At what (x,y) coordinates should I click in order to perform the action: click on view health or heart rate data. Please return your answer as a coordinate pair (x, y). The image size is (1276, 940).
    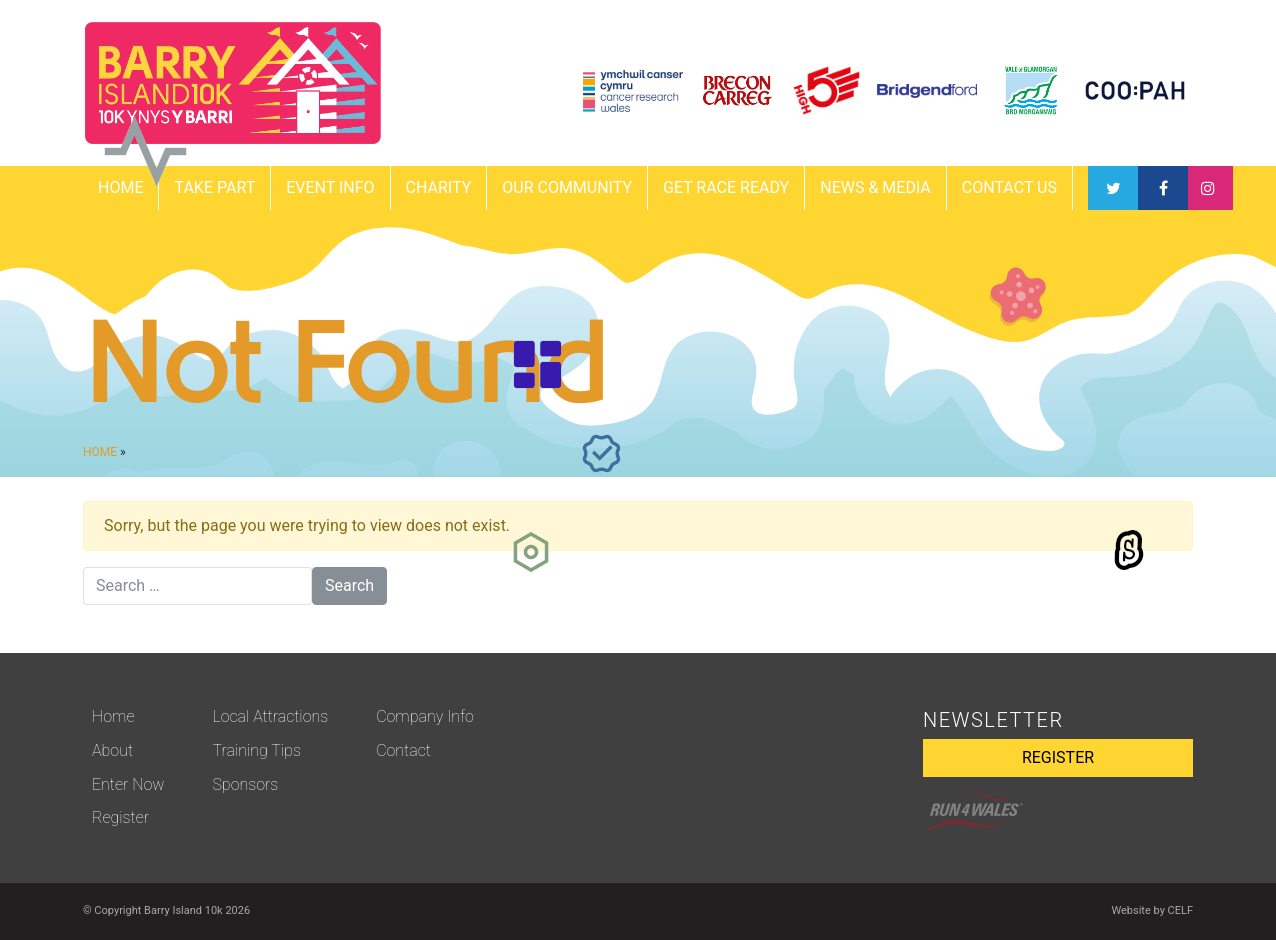
    Looking at the image, I should click on (145, 151).